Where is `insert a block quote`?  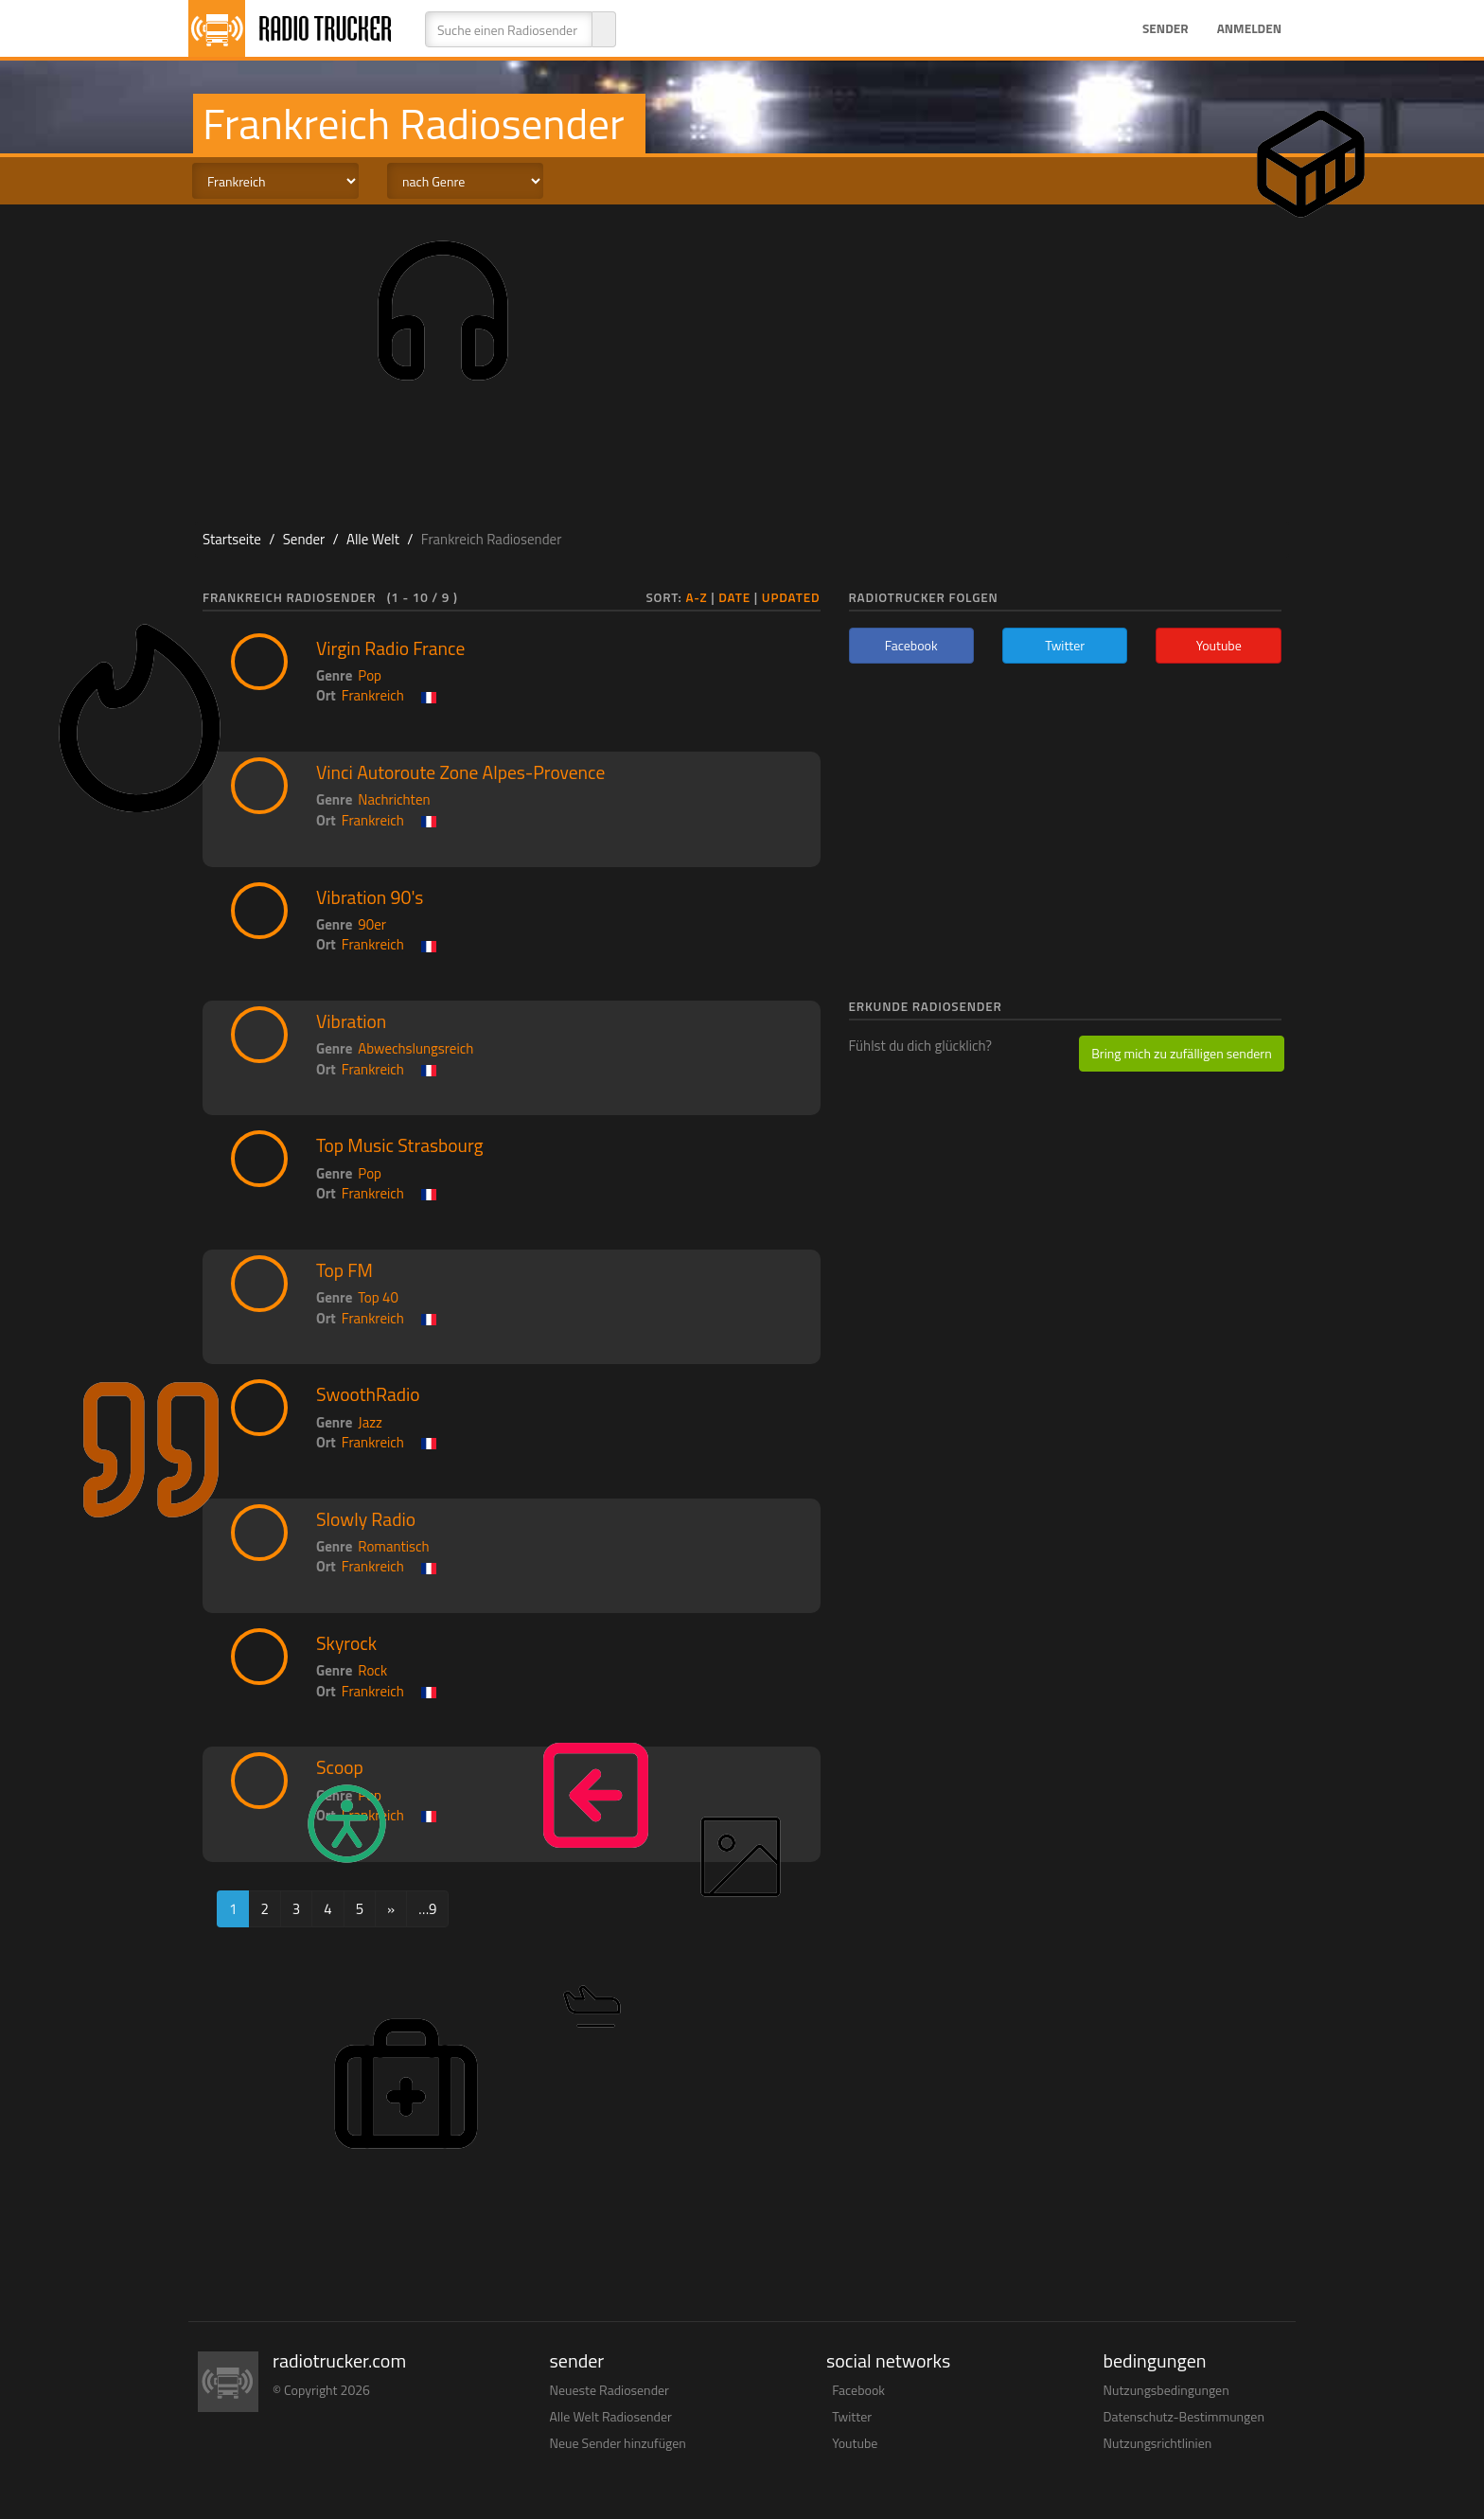
insert a block quote is located at coordinates (150, 1449).